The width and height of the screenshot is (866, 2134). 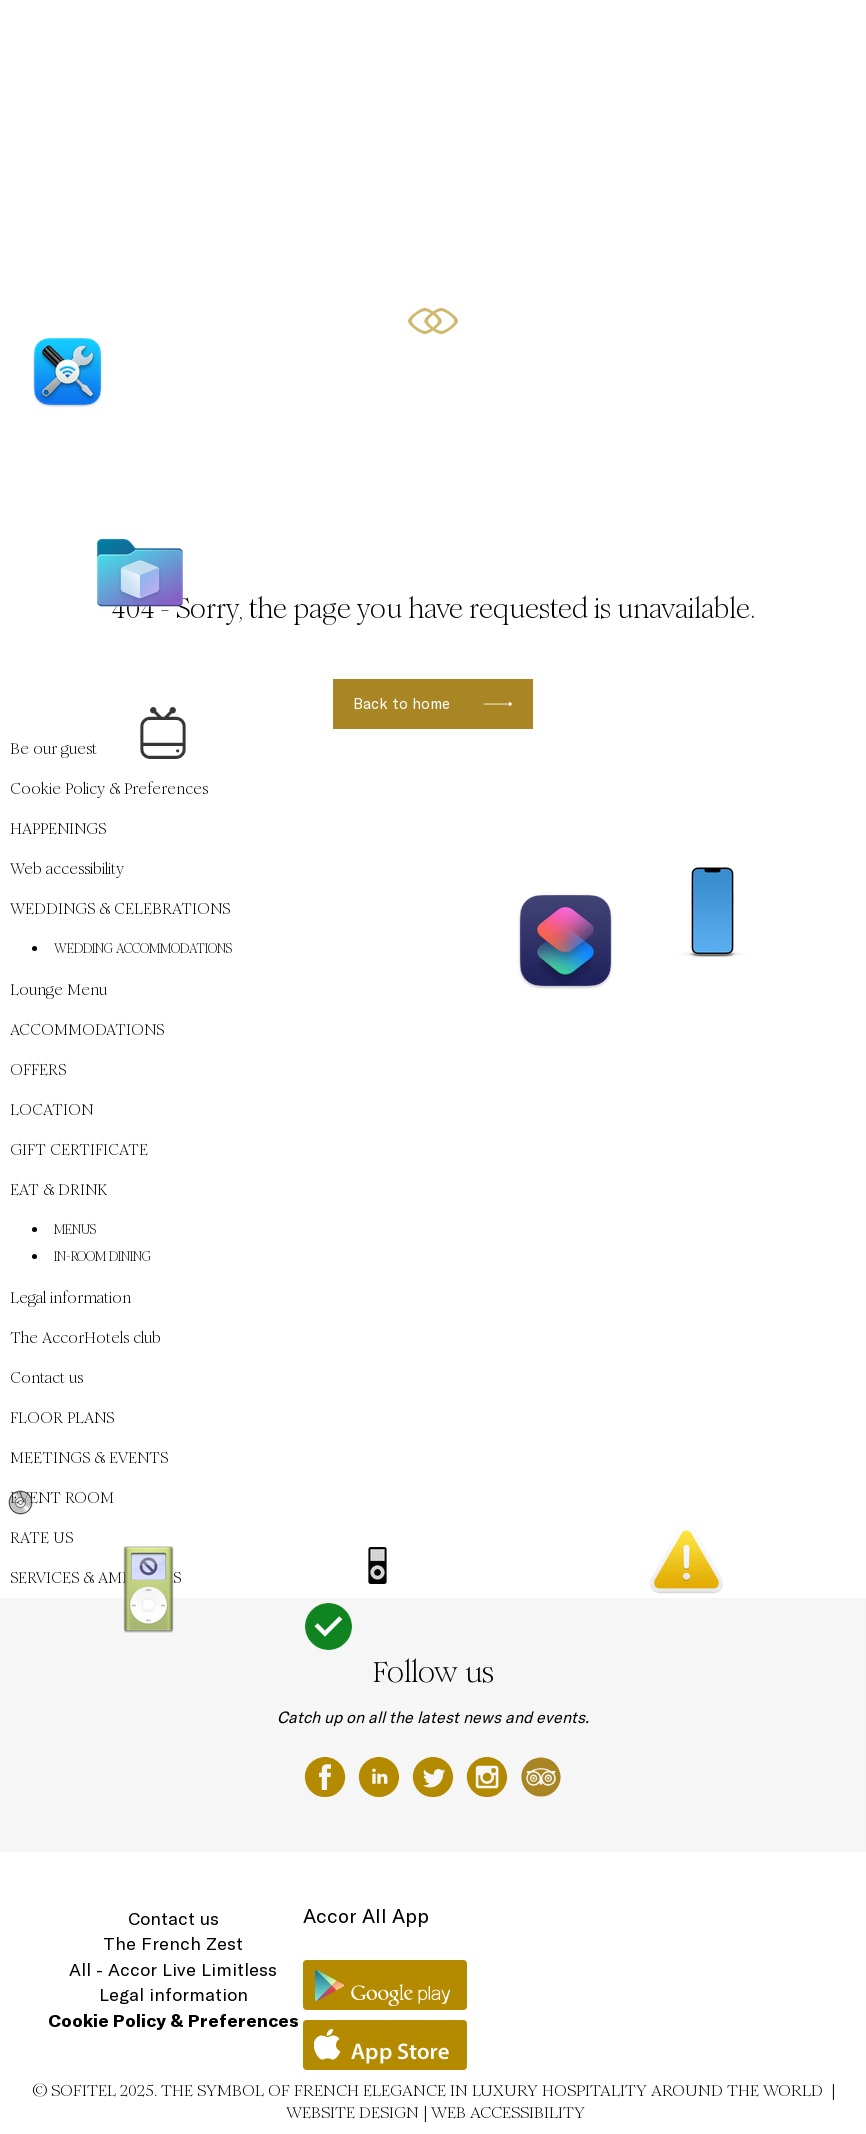 What do you see at coordinates (20, 1502) in the screenshot?
I see `access optical disc drive in sidebar` at bounding box center [20, 1502].